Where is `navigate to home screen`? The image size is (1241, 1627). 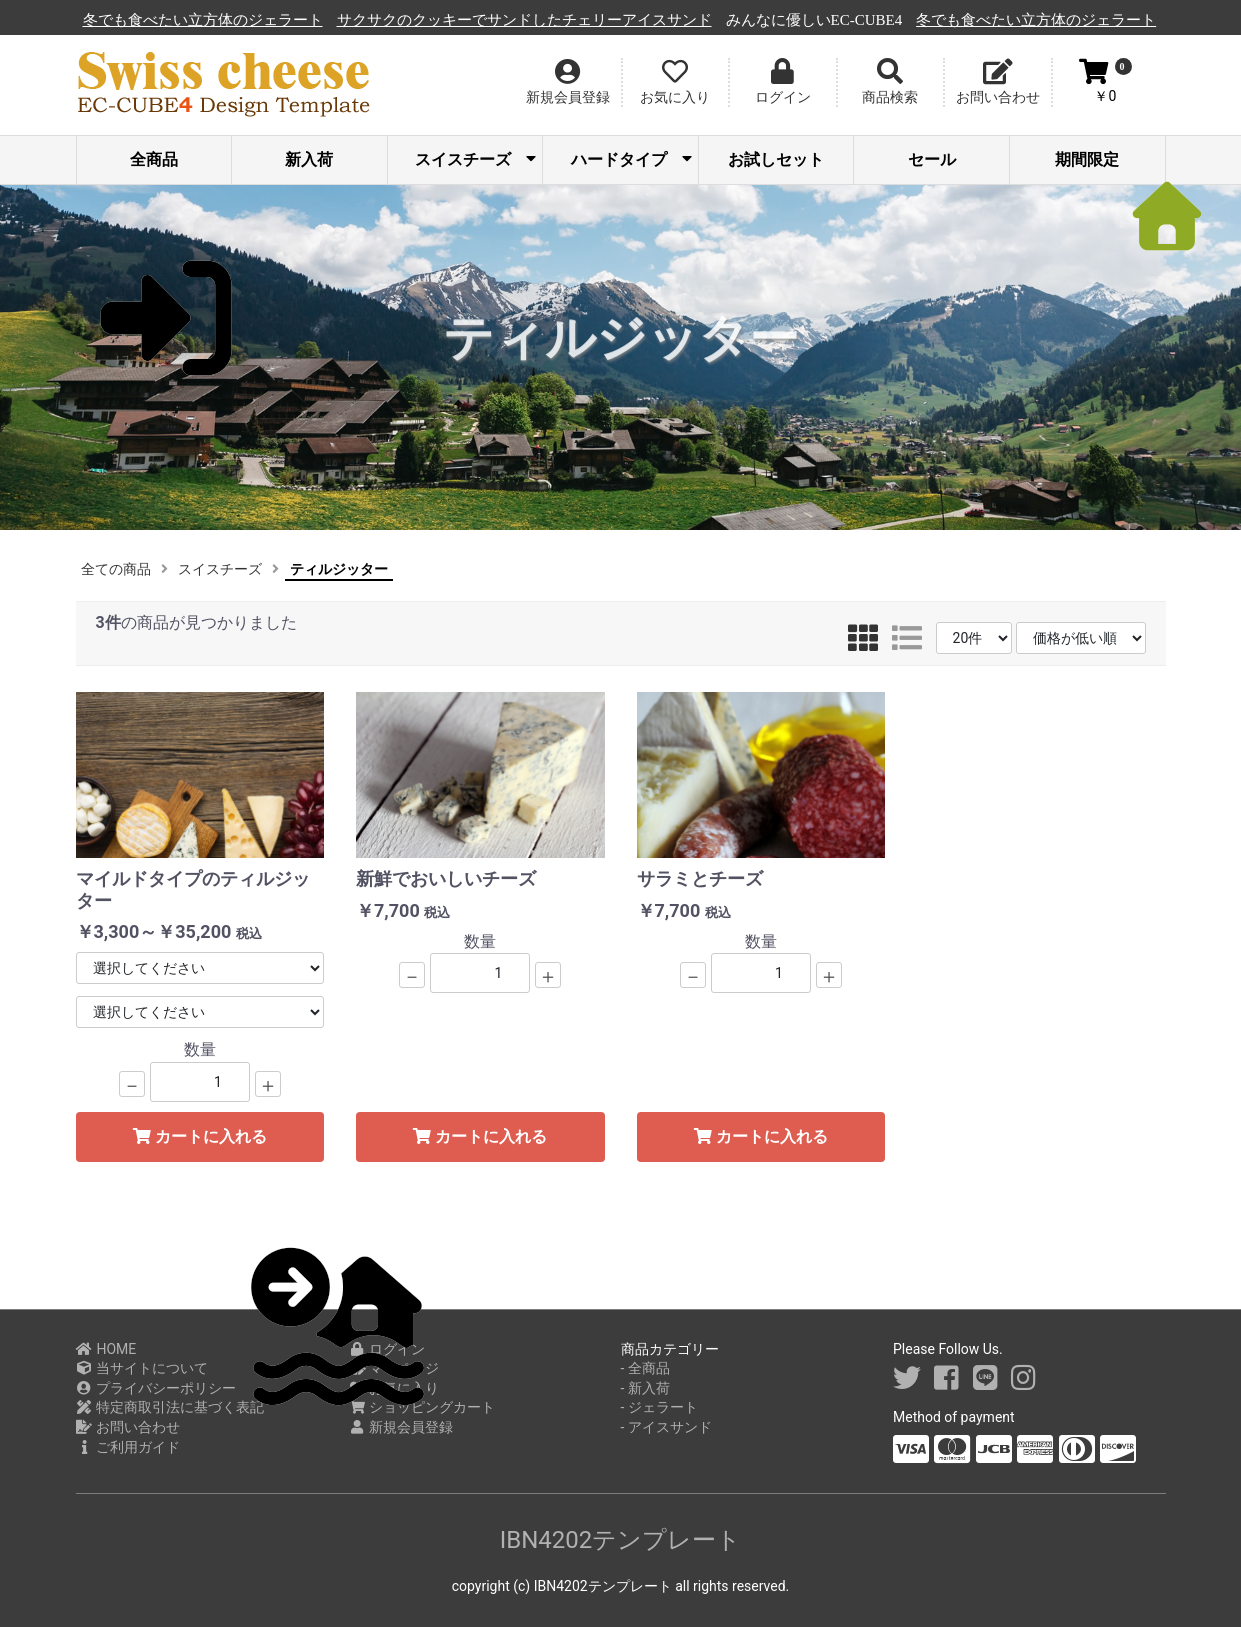
navigate to home screen is located at coordinates (1167, 216).